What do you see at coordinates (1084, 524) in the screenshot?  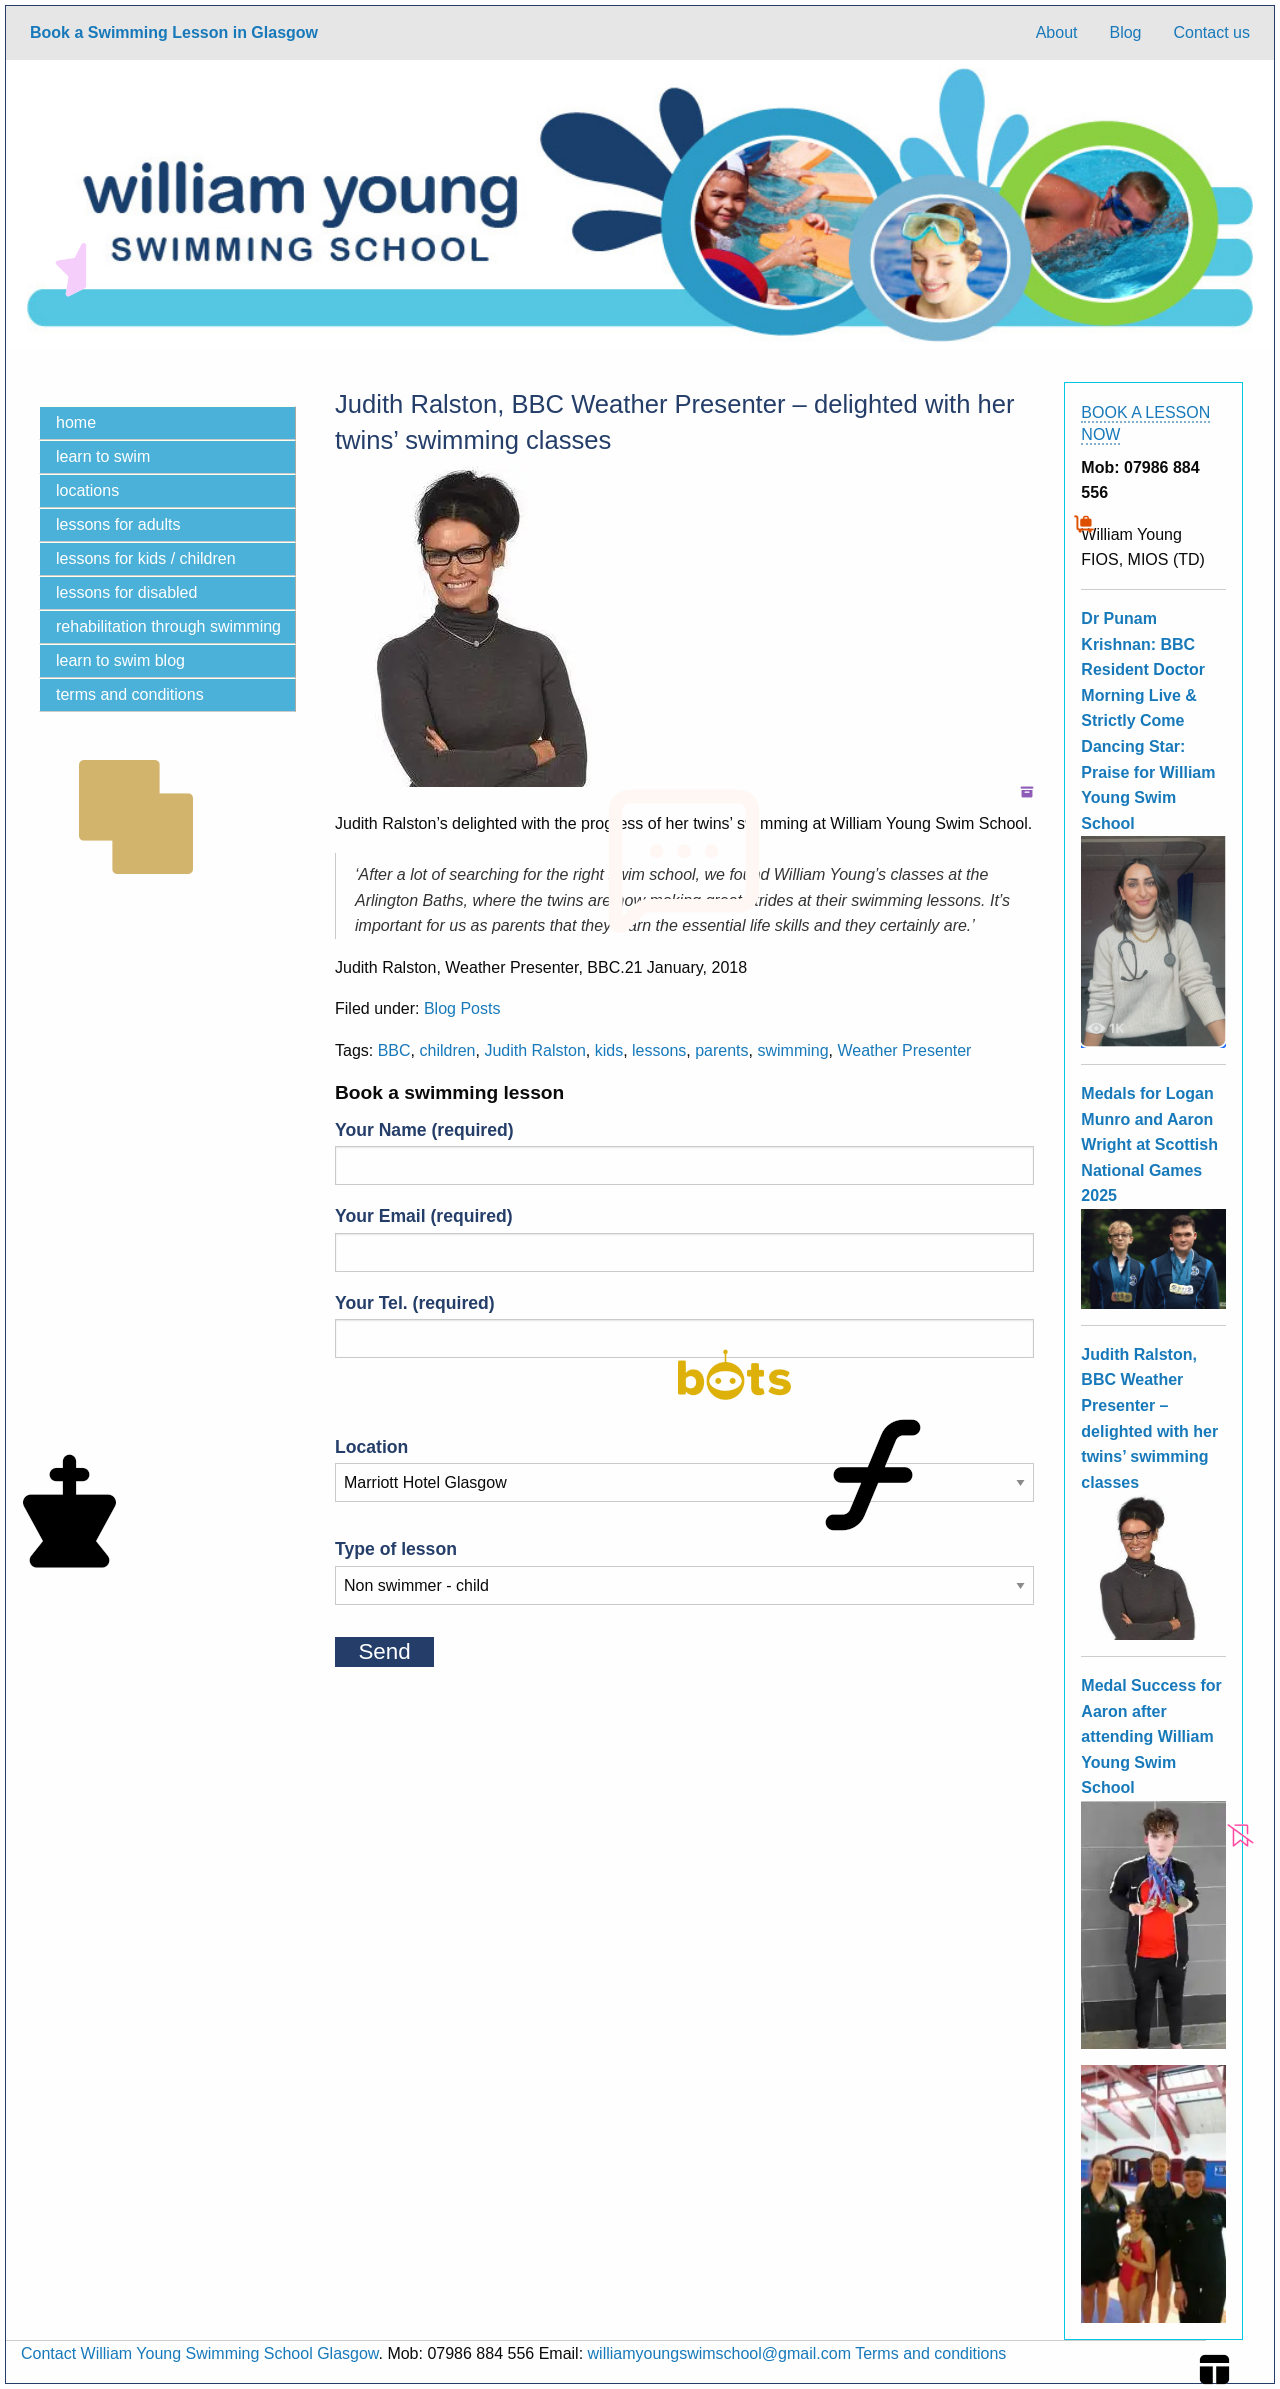 I see `access baggage or luggage services` at bounding box center [1084, 524].